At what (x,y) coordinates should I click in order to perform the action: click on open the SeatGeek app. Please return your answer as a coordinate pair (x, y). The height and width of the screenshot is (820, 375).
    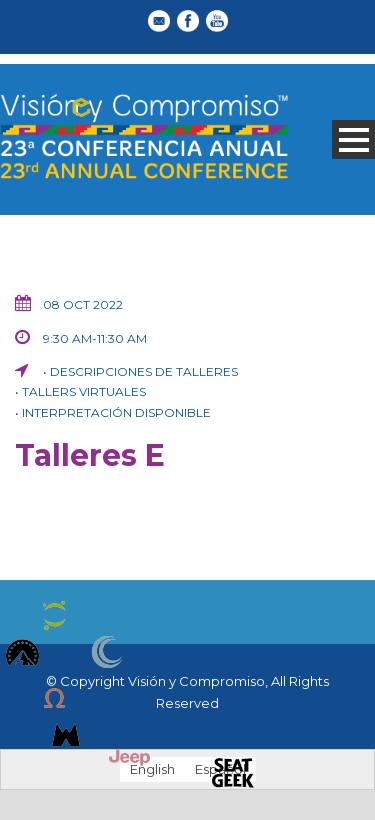
    Looking at the image, I should click on (233, 773).